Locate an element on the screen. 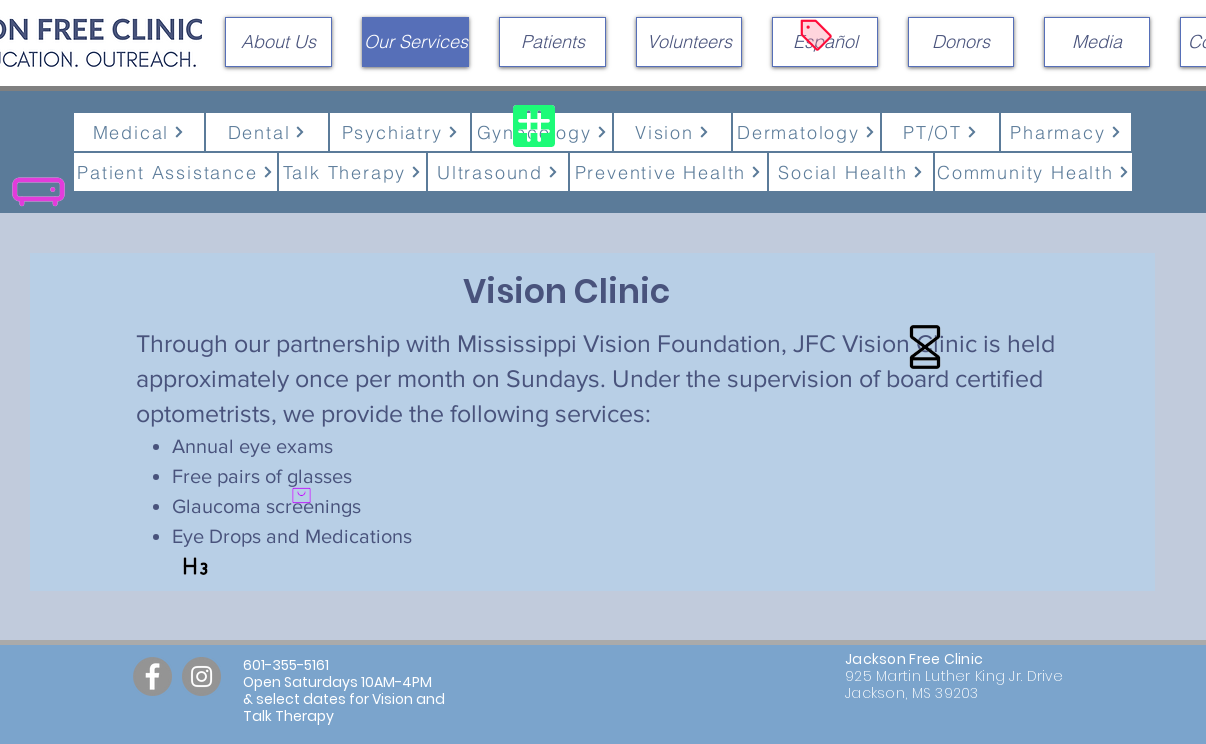 This screenshot has width=1206, height=744. access radio or audio receiver settings is located at coordinates (38, 189).